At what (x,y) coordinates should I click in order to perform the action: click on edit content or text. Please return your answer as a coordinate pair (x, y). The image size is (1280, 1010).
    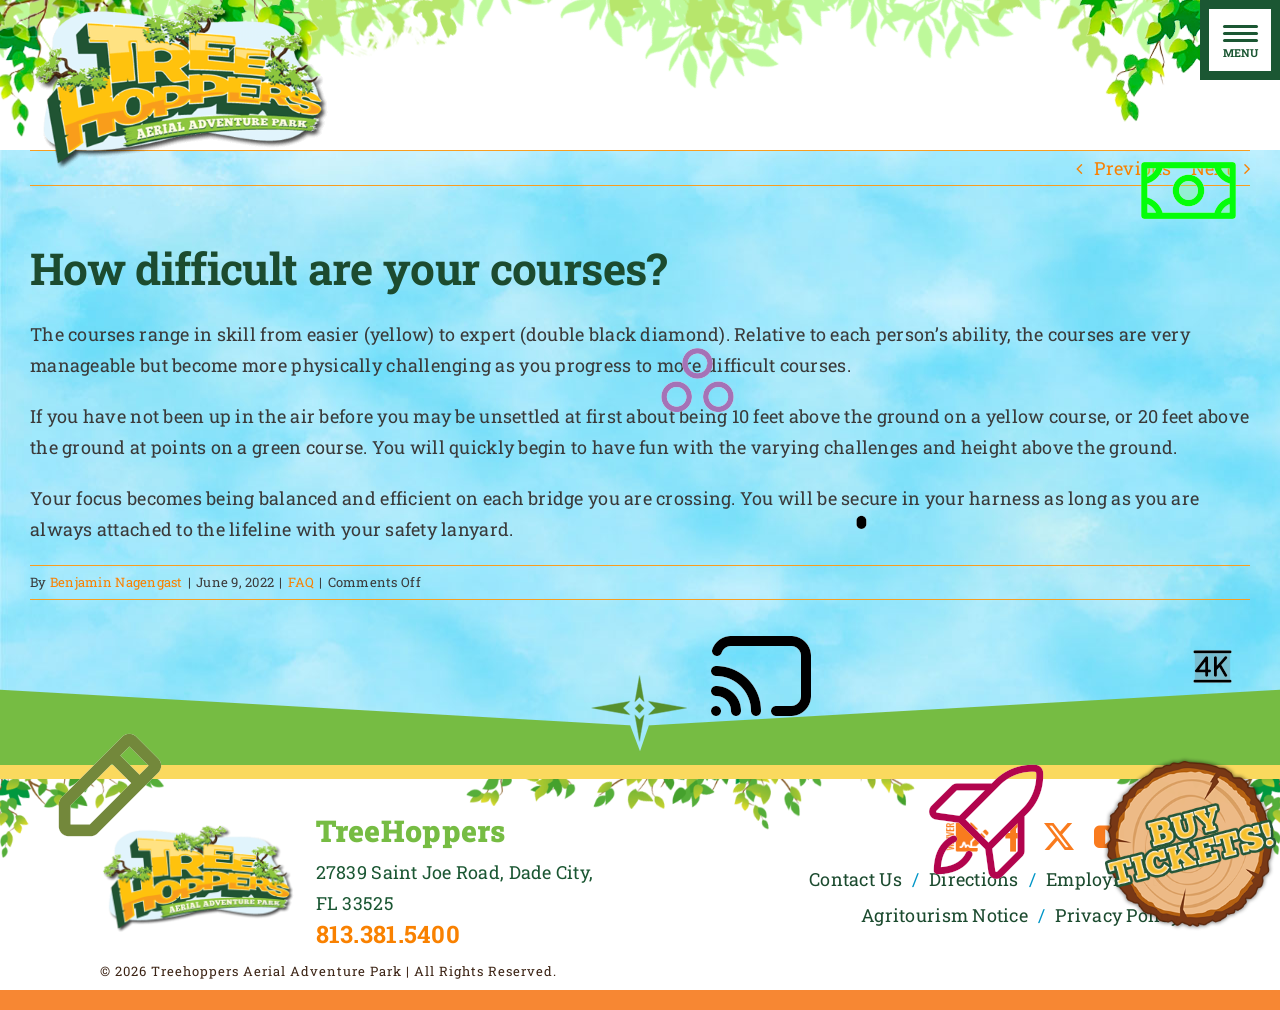
    Looking at the image, I should click on (108, 787).